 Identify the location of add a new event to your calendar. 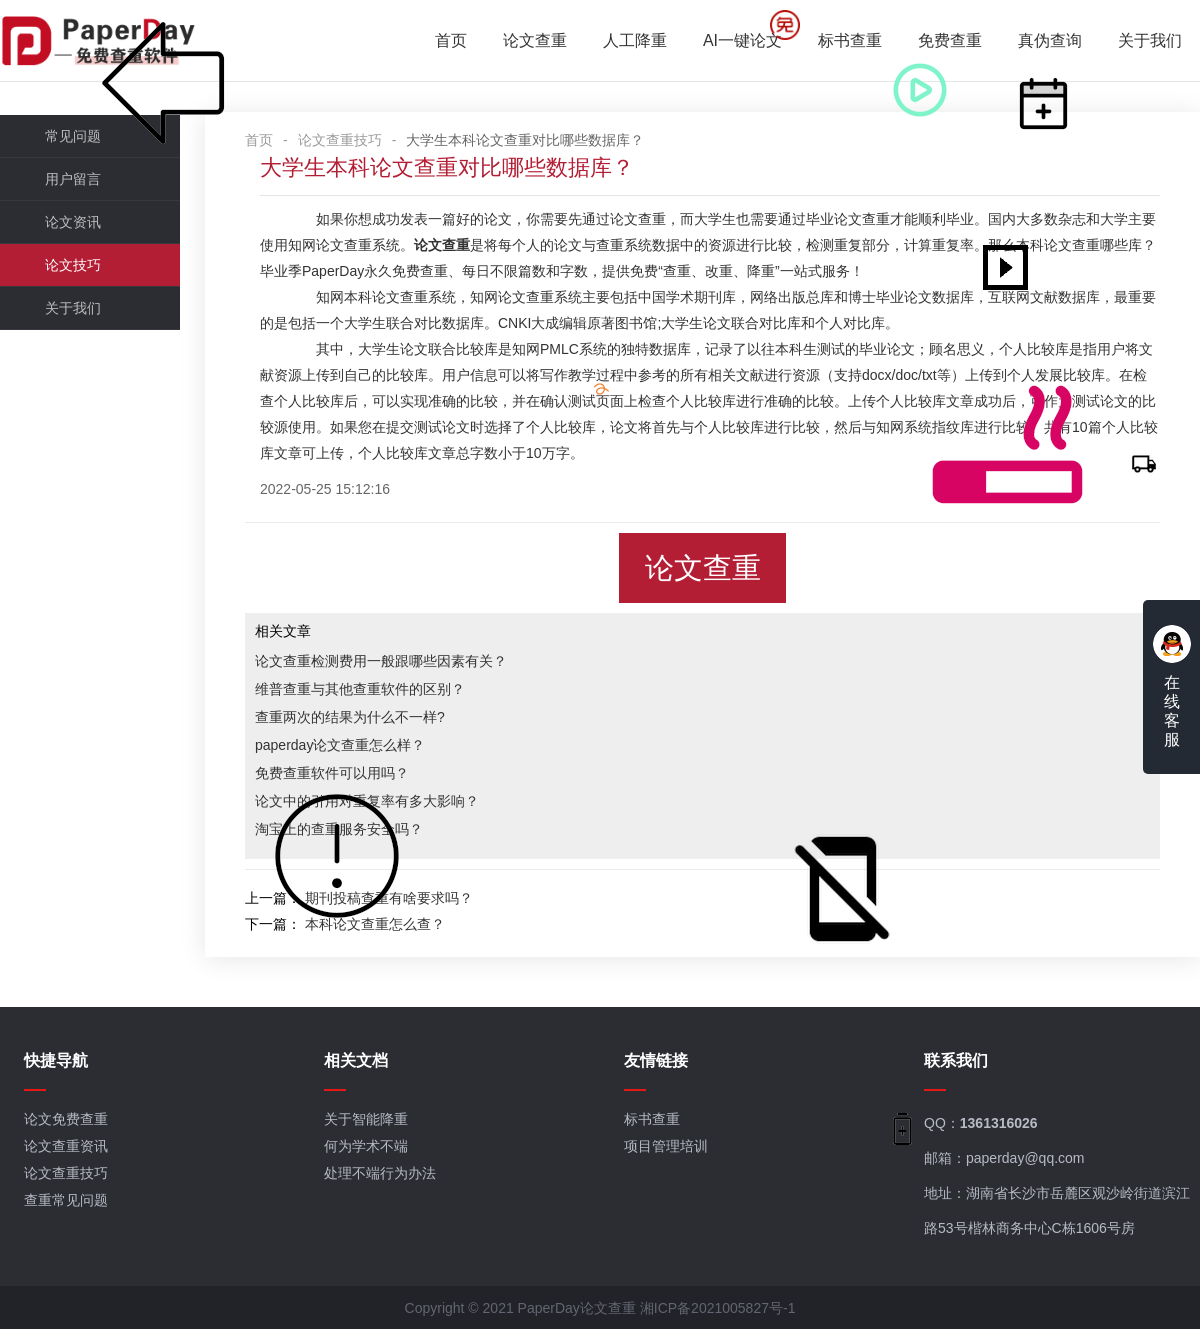
(1043, 105).